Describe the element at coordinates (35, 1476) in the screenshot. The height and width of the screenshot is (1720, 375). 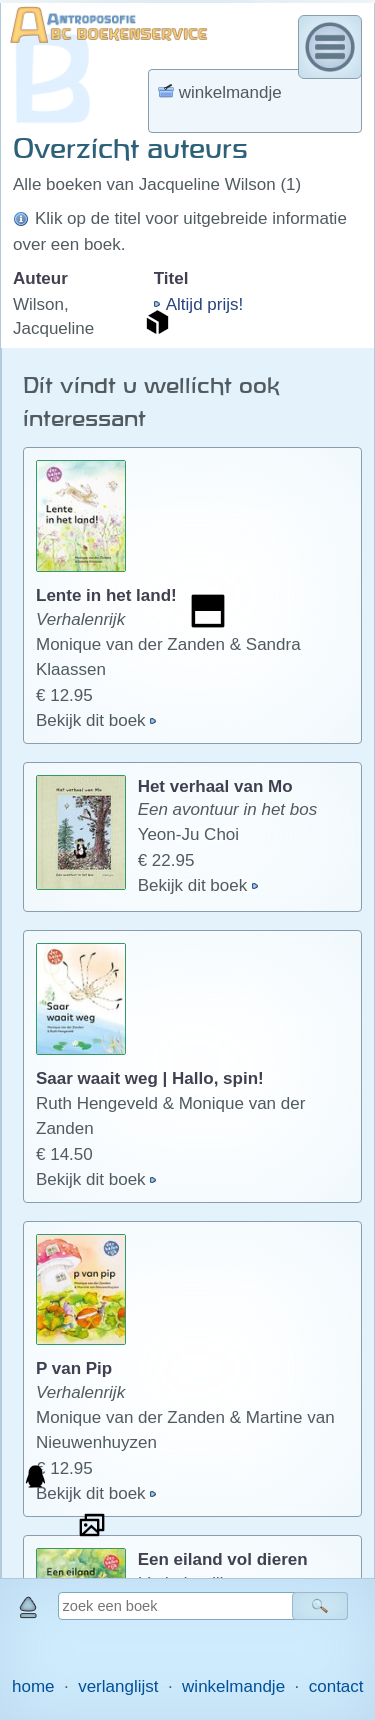
I see `open QQ messenger app` at that location.